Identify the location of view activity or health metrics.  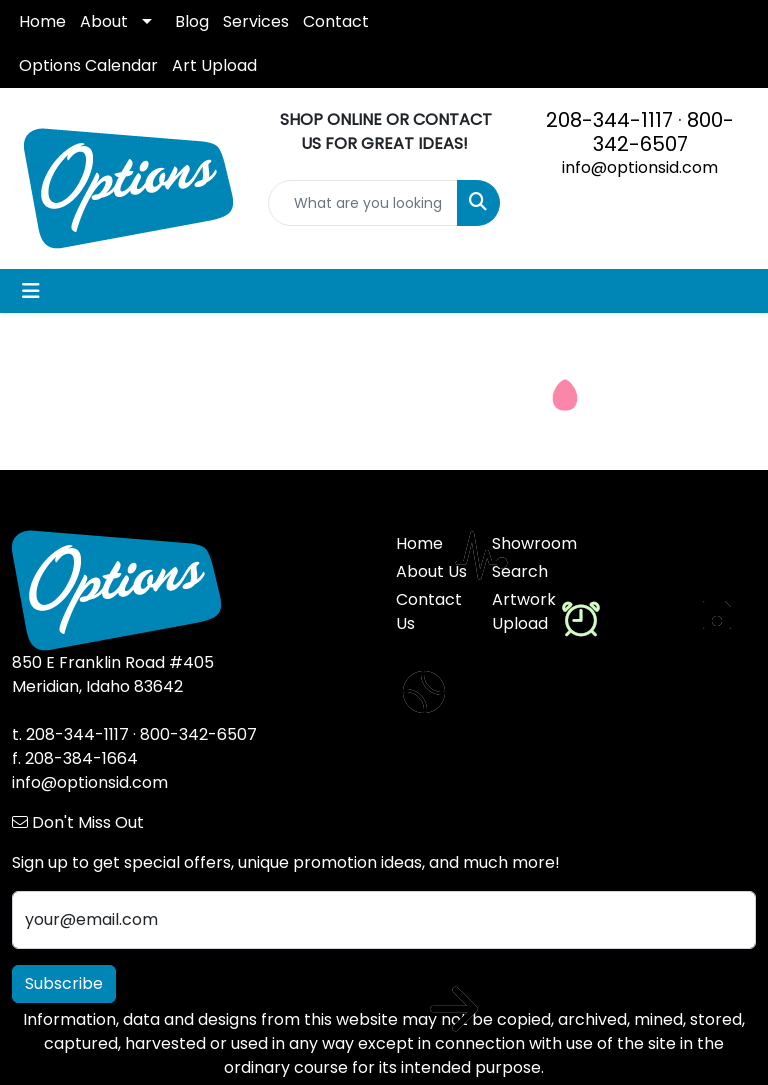
(481, 555).